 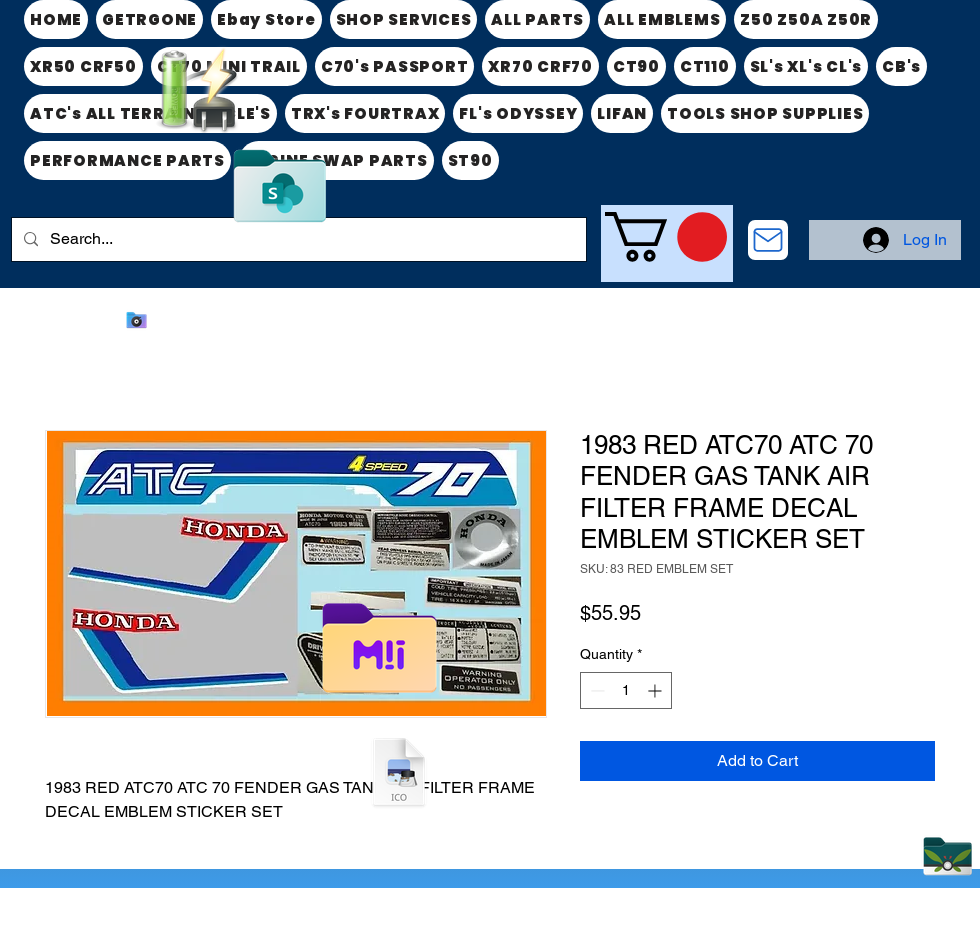 What do you see at coordinates (379, 651) in the screenshot?
I see `open wondershare filmii video projects folder` at bounding box center [379, 651].